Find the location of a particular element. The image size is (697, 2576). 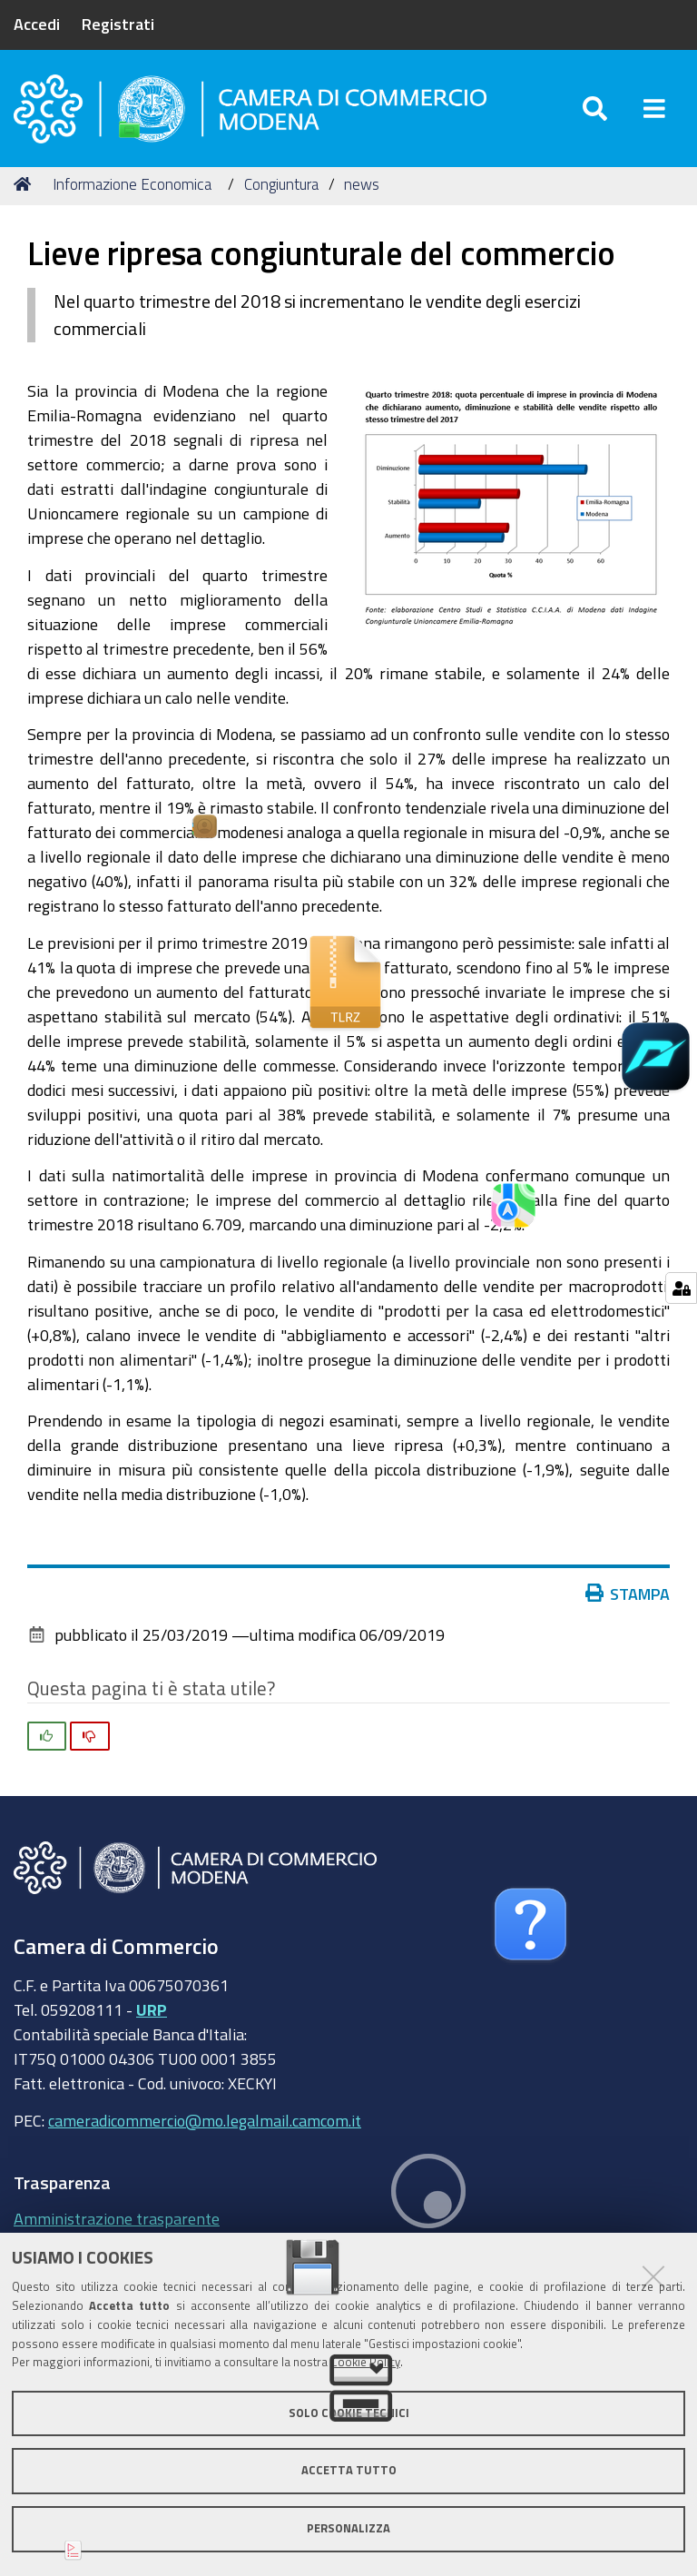

open desktop folder is located at coordinates (129, 129).